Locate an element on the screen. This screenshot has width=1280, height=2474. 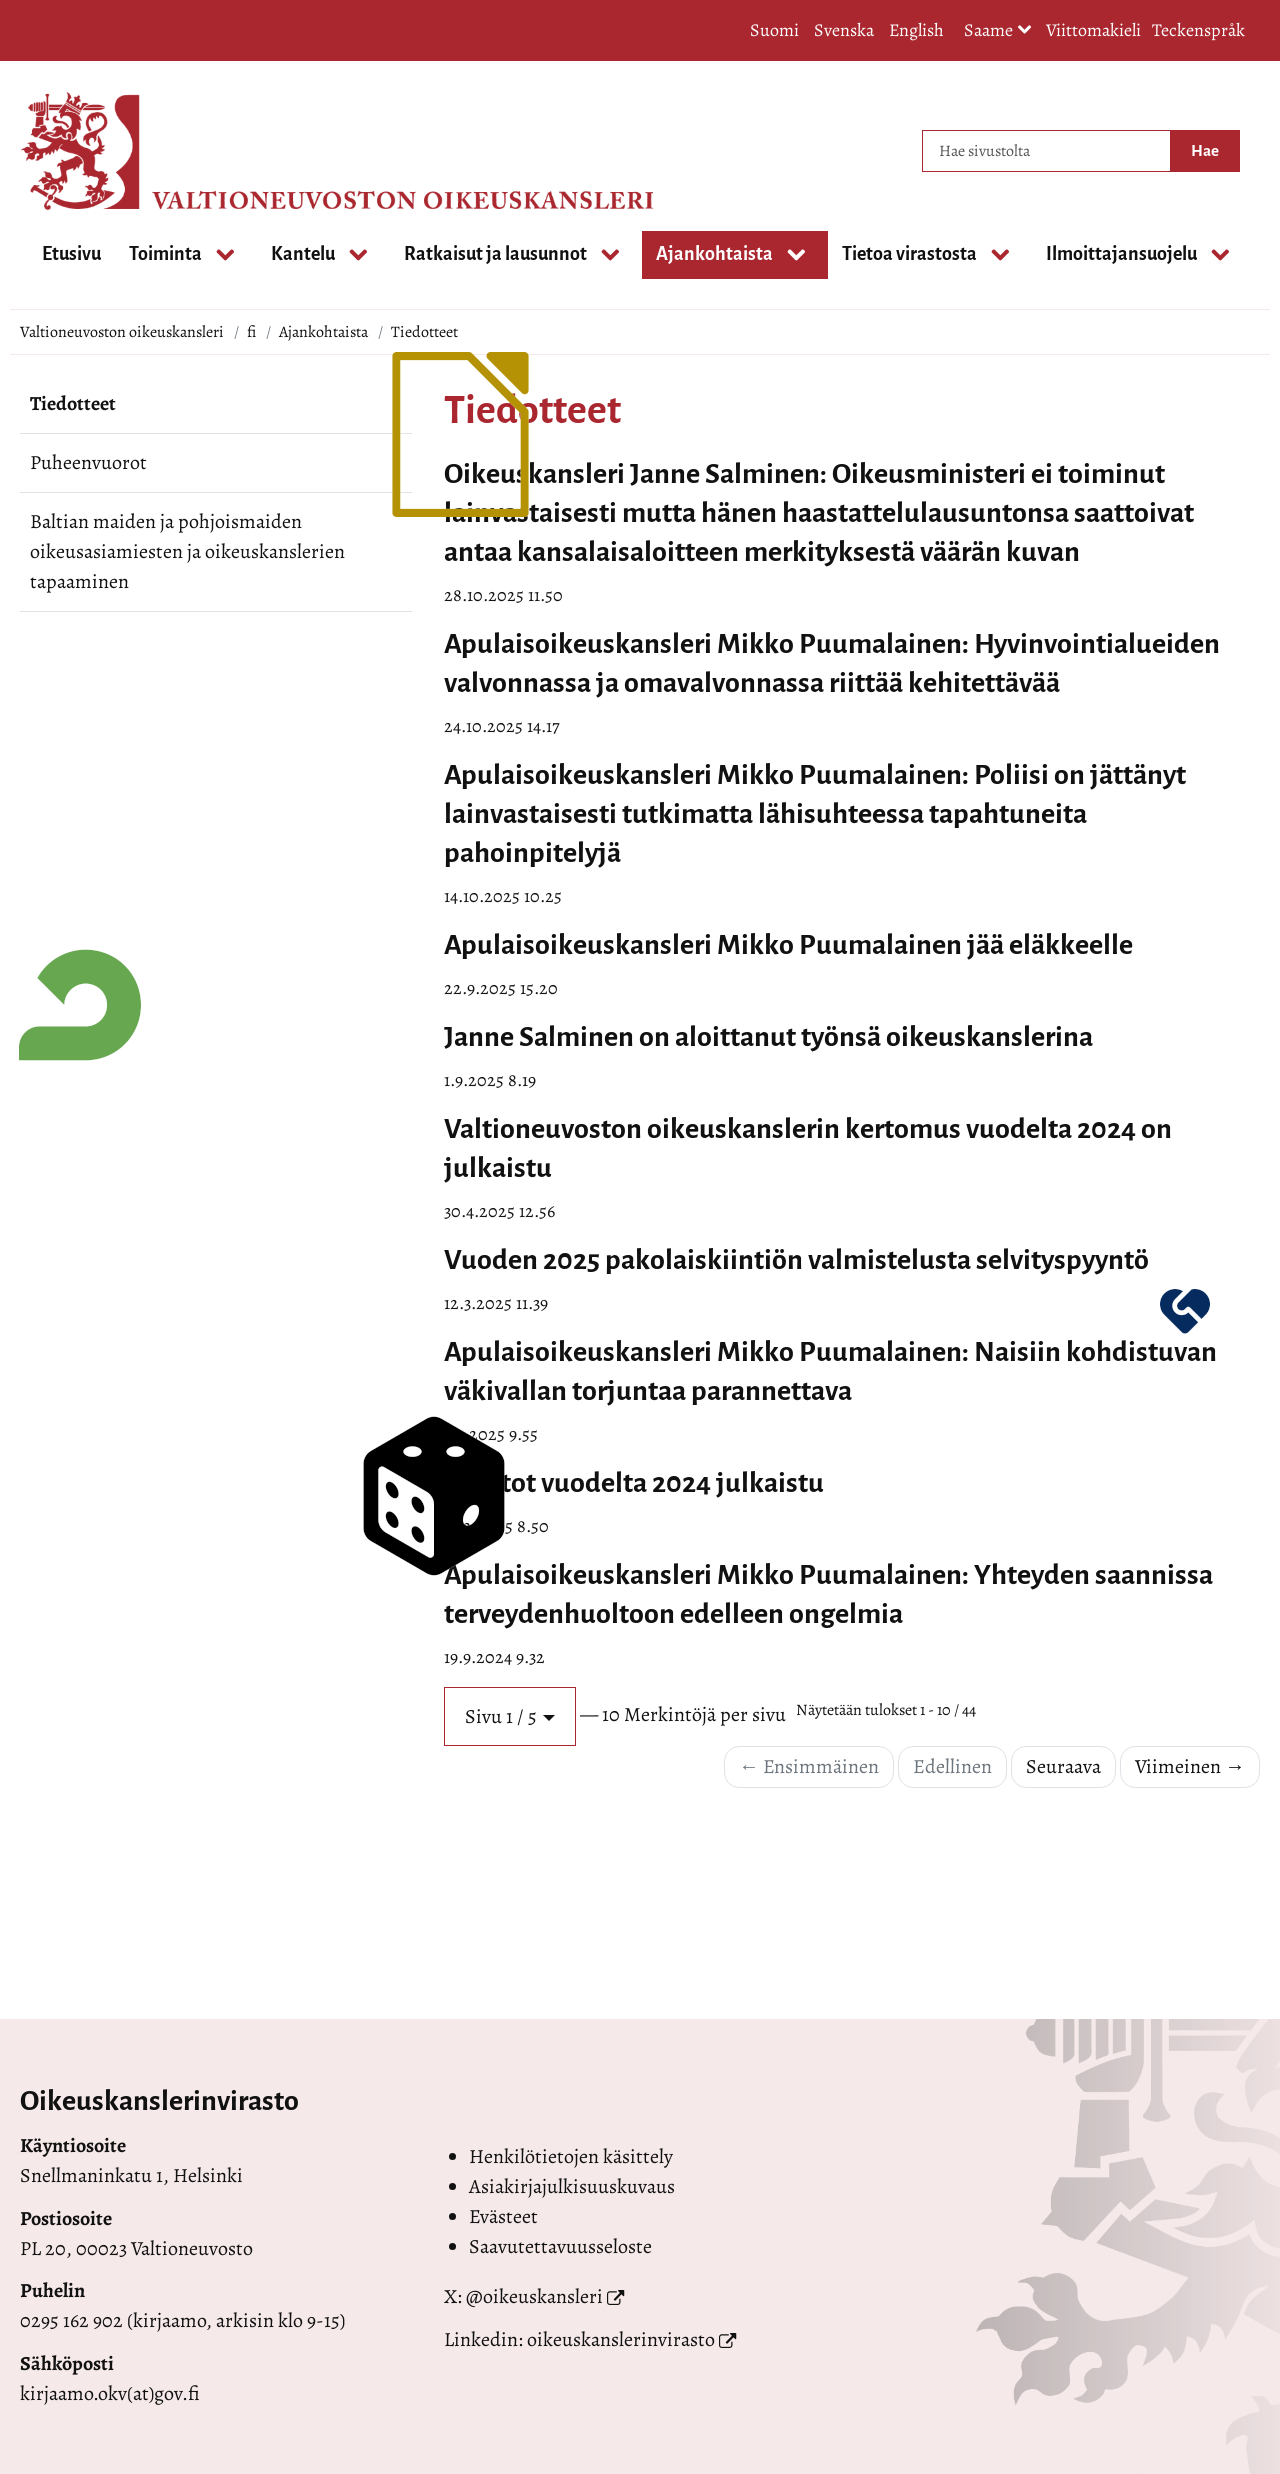
open LibreOffice application is located at coordinates (460, 434).